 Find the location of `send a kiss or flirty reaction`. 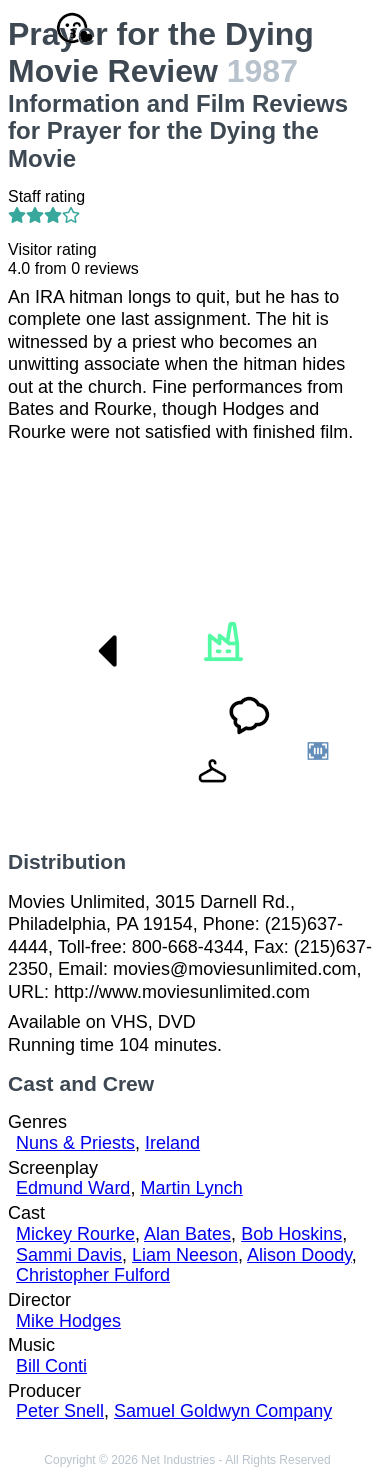

send a kiss or flirty reaction is located at coordinates (74, 28).